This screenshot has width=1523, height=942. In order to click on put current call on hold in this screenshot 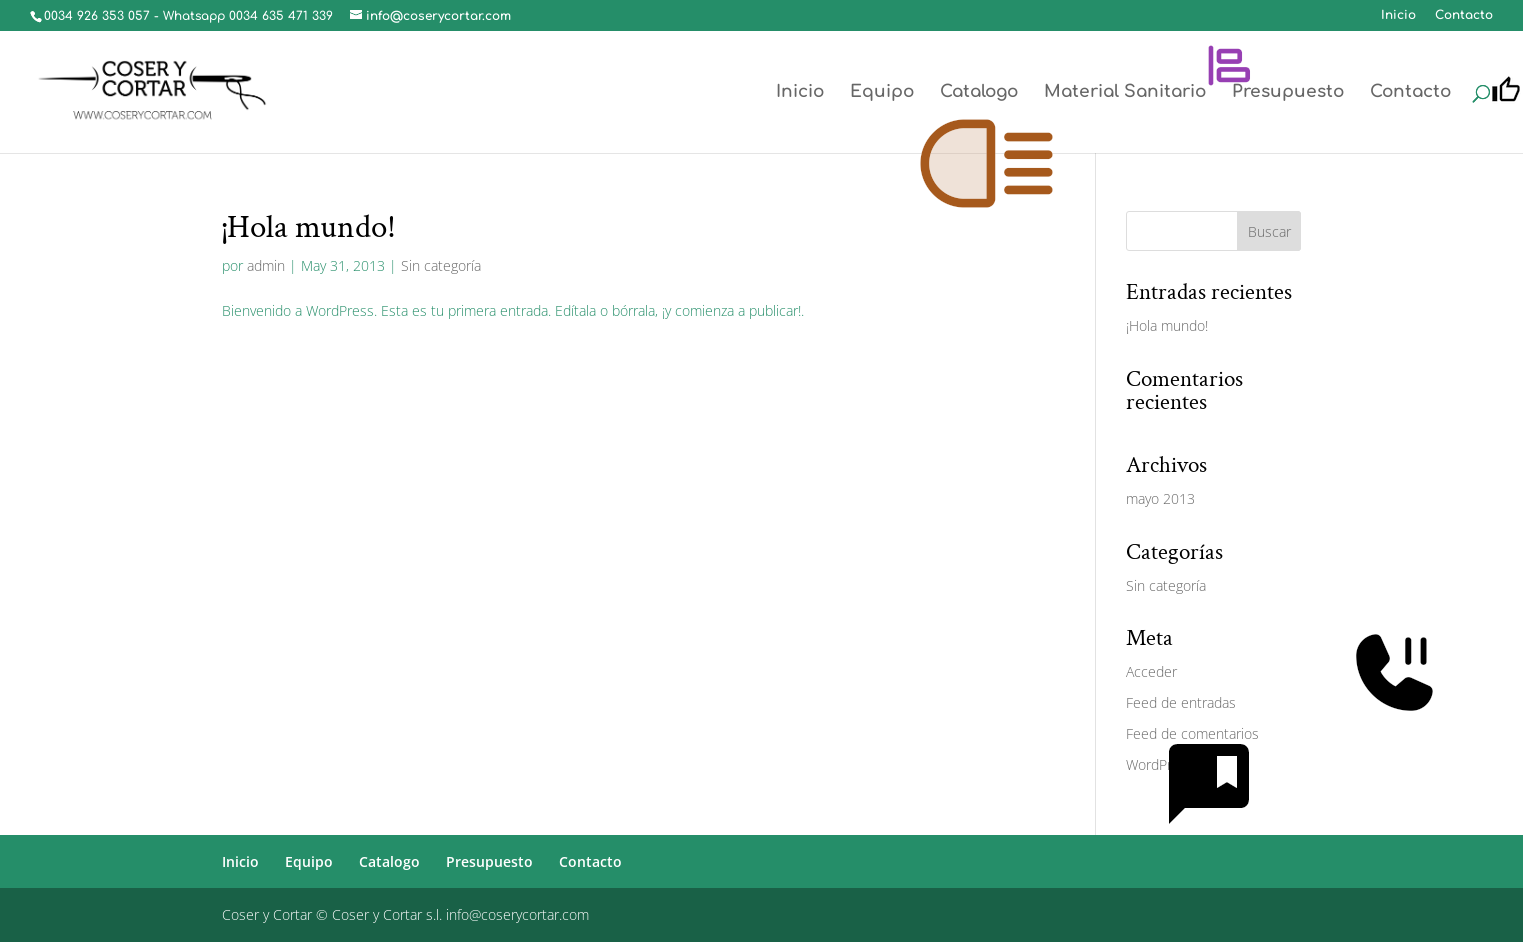, I will do `click(1396, 671)`.